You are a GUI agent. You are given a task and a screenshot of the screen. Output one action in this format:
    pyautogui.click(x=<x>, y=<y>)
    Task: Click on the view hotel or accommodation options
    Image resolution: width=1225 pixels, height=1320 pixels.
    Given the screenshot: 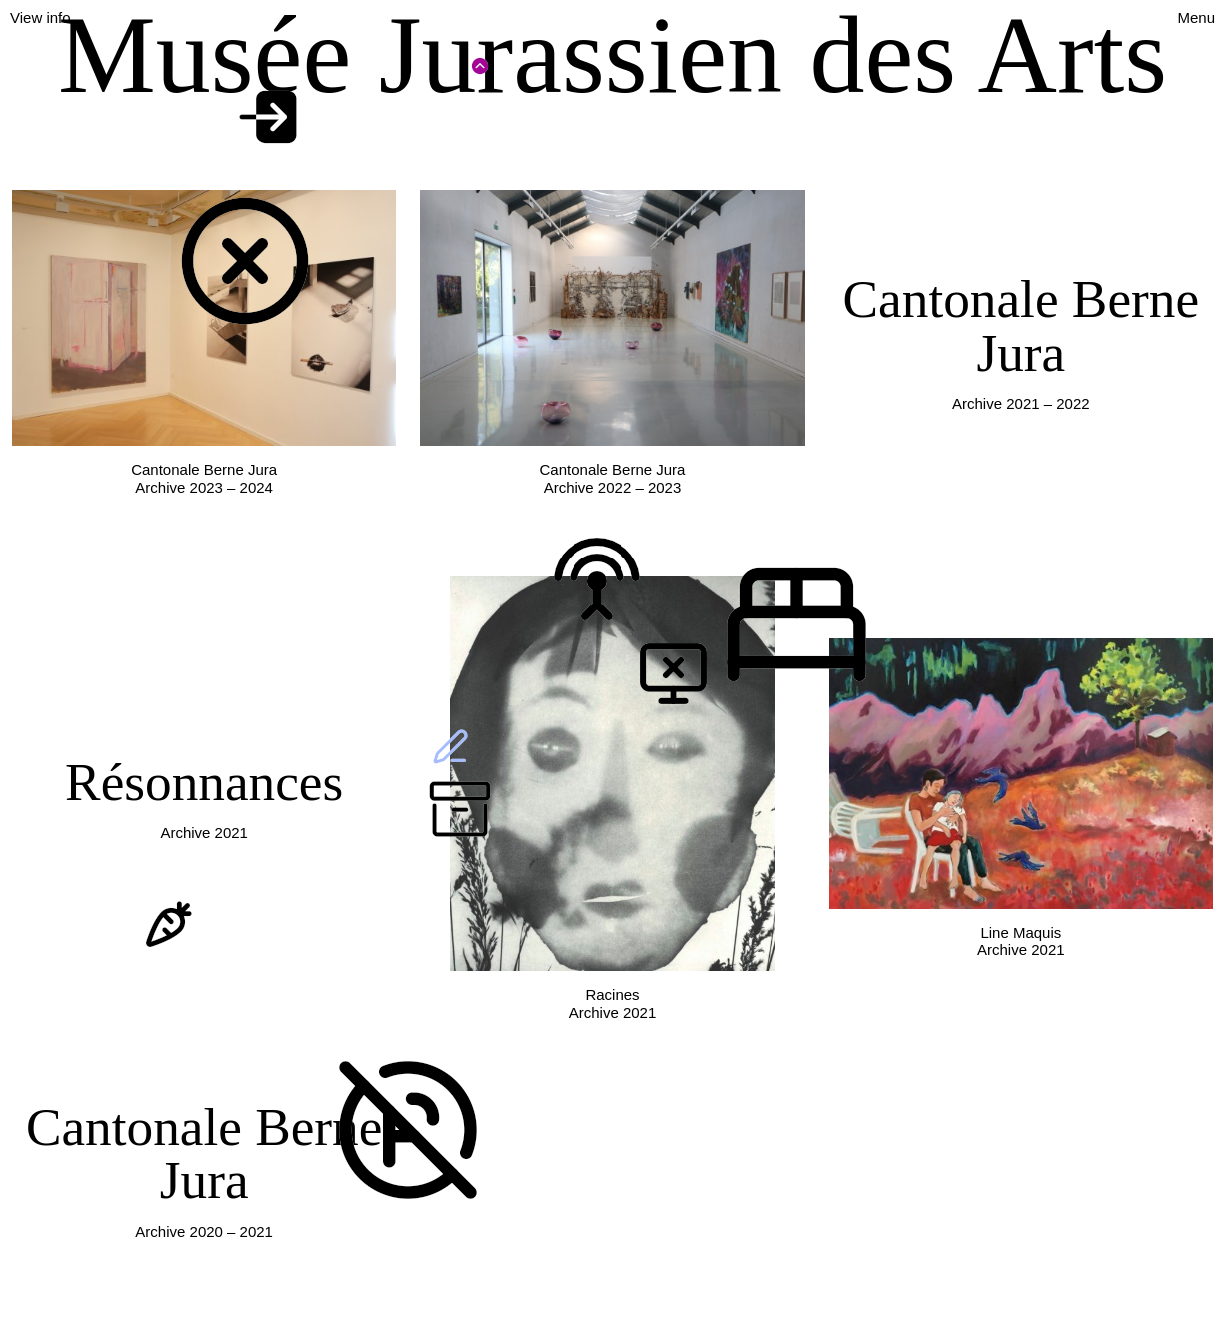 What is the action you would take?
    pyautogui.click(x=796, y=624)
    